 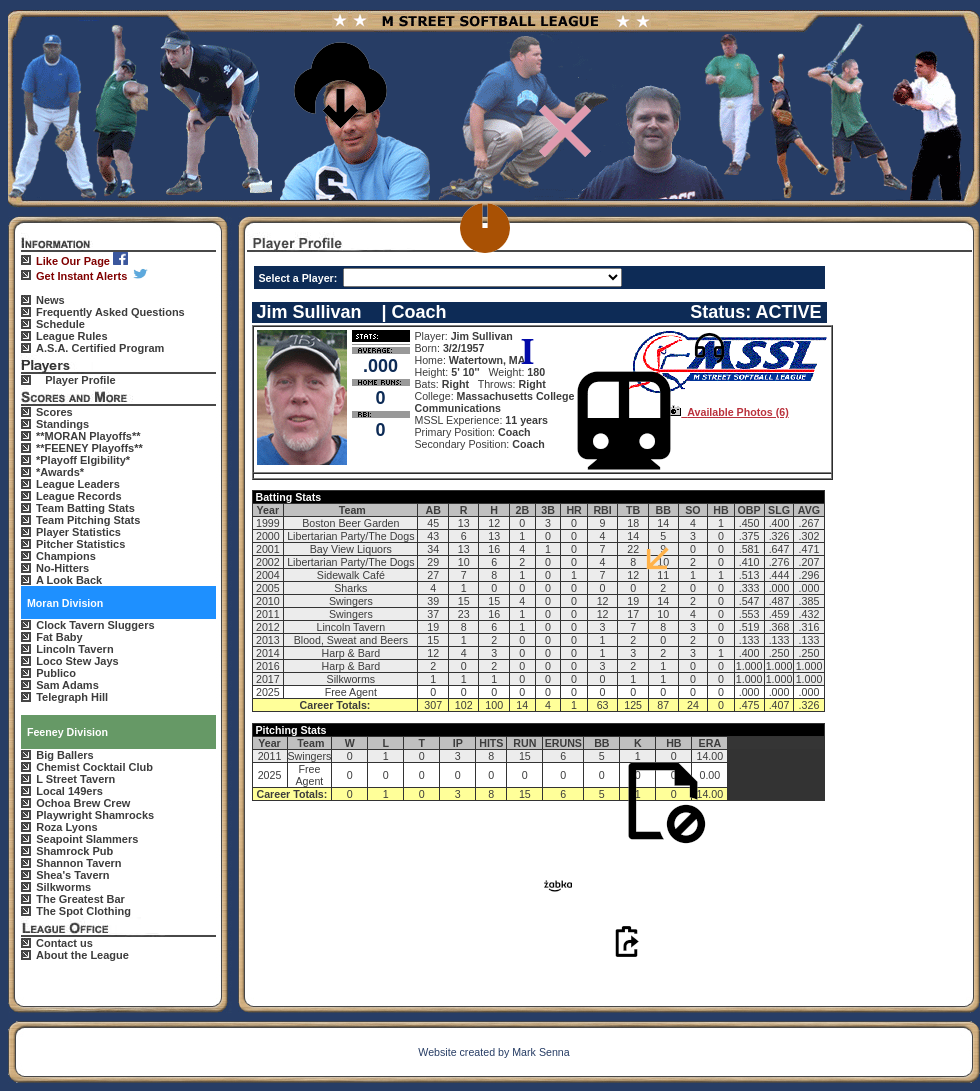 I want to click on contact customer support, so click(x=709, y=347).